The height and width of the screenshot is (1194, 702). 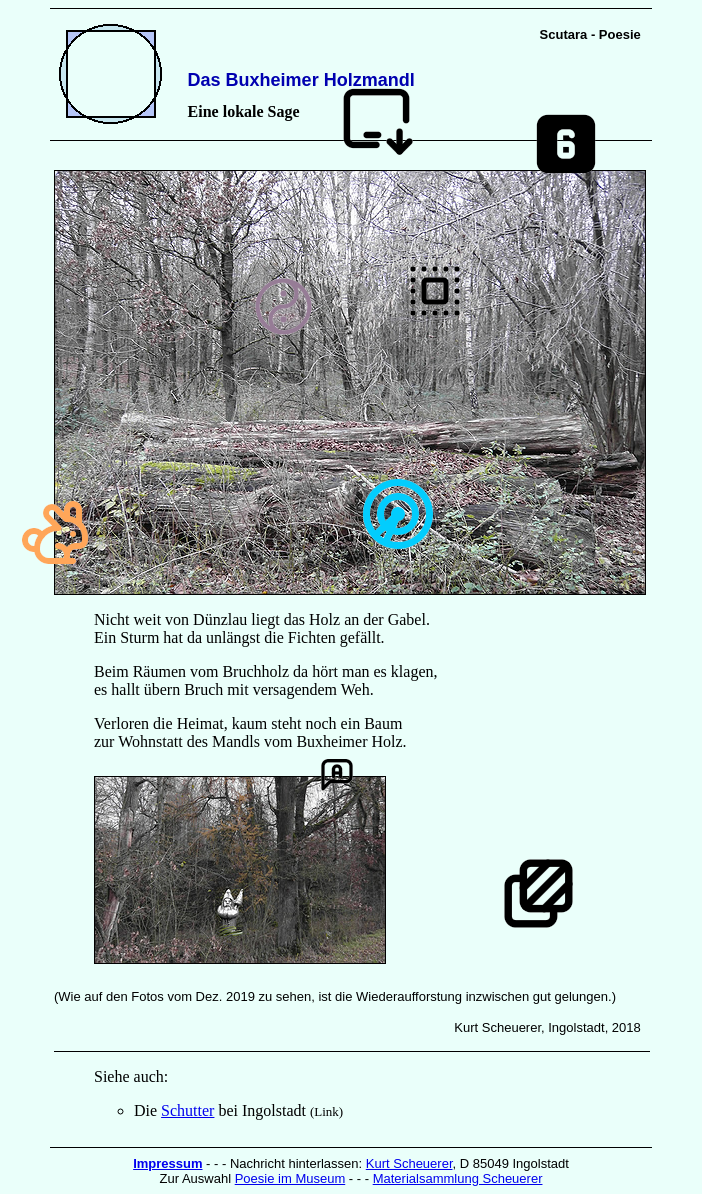 I want to click on select all items in the current view, so click(x=435, y=291).